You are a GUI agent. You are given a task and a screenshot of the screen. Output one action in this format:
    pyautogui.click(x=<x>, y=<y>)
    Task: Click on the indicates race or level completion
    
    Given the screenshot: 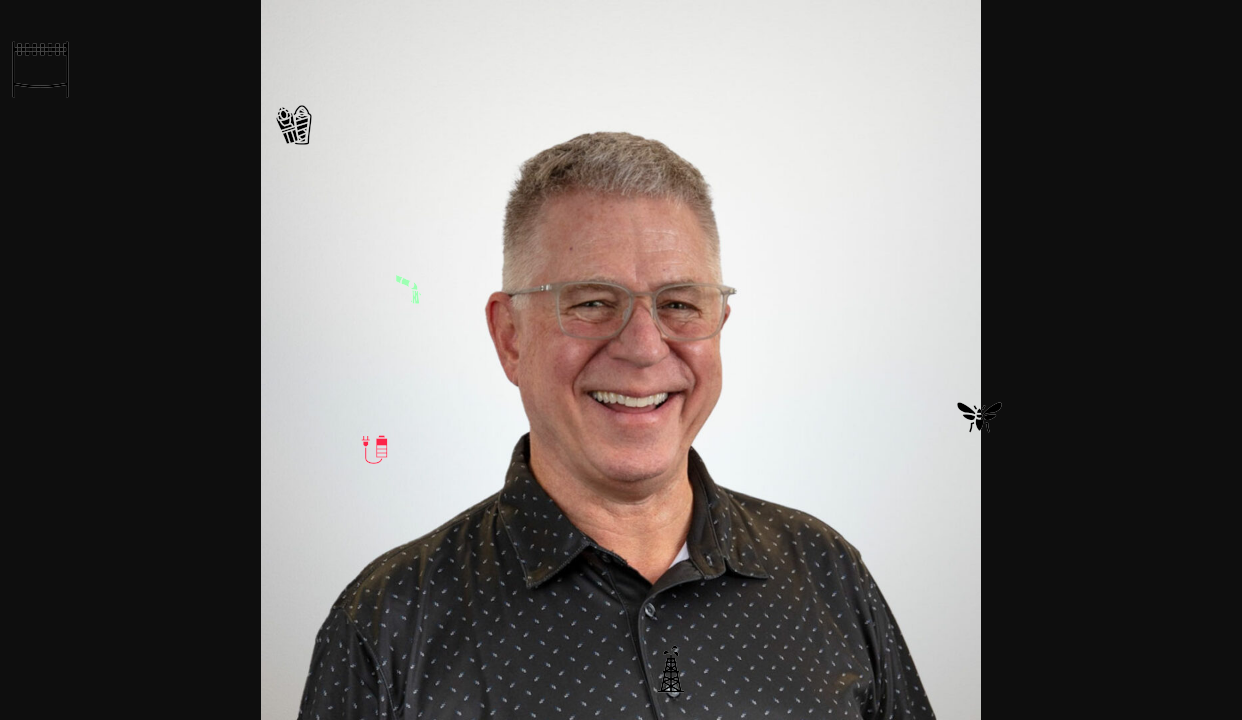 What is the action you would take?
    pyautogui.click(x=40, y=69)
    